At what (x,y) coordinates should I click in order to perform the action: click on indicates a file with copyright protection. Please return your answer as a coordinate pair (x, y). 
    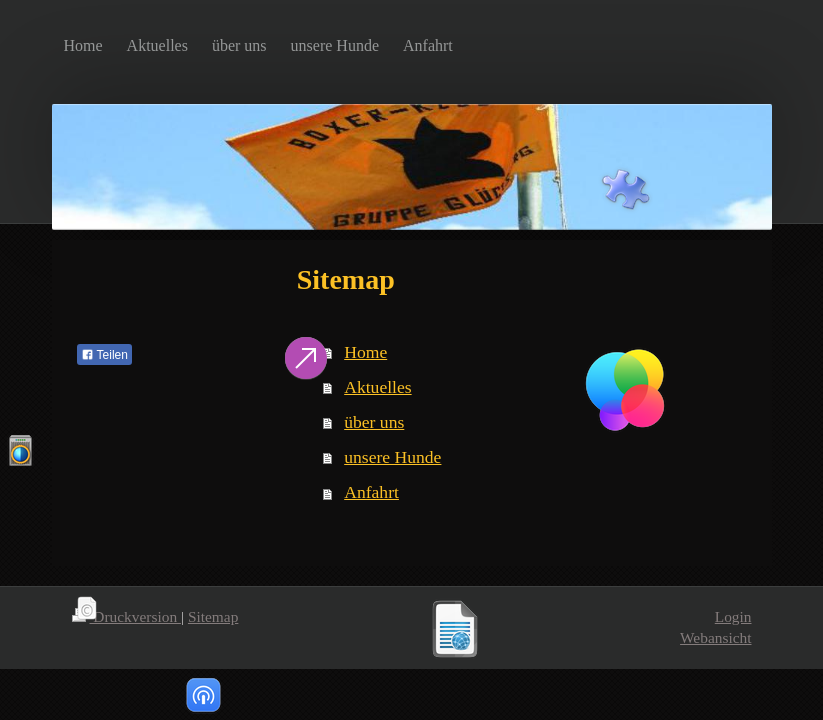
    Looking at the image, I should click on (87, 608).